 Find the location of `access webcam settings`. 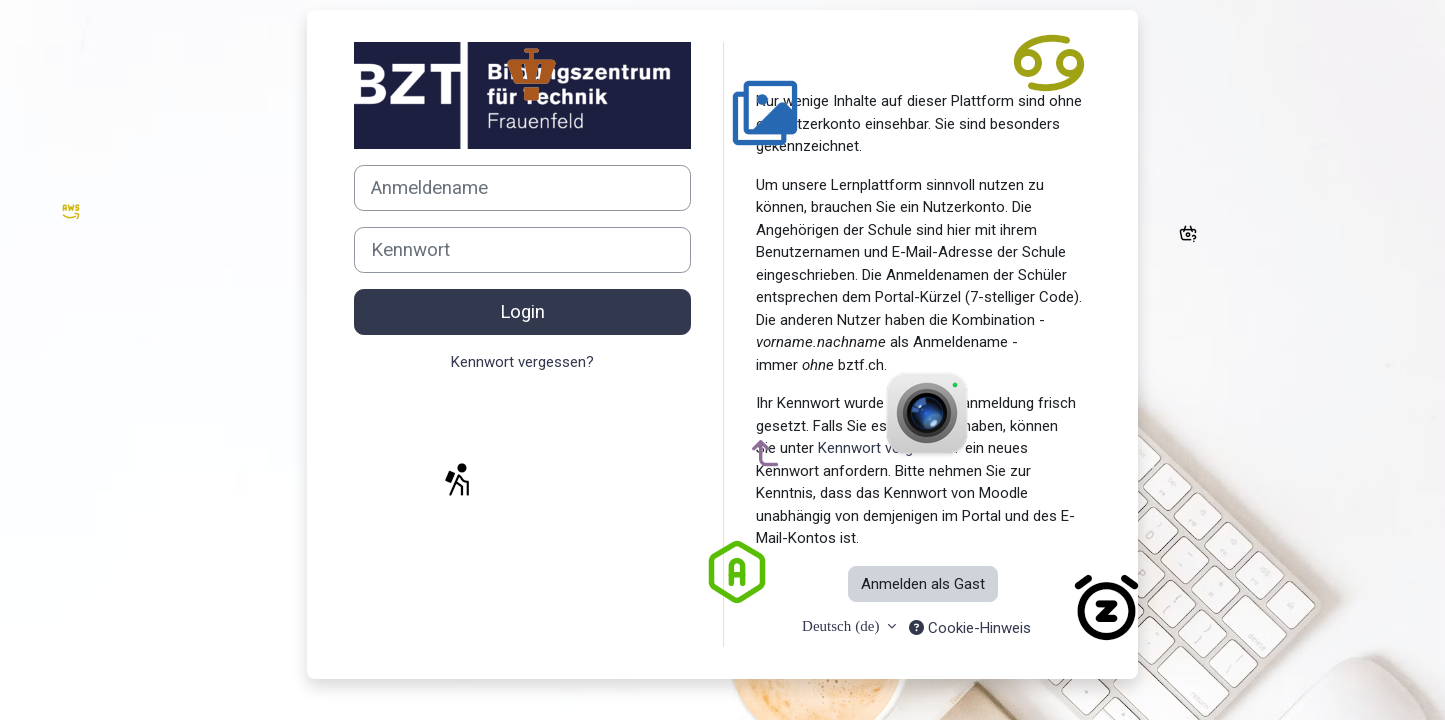

access webcam settings is located at coordinates (927, 413).